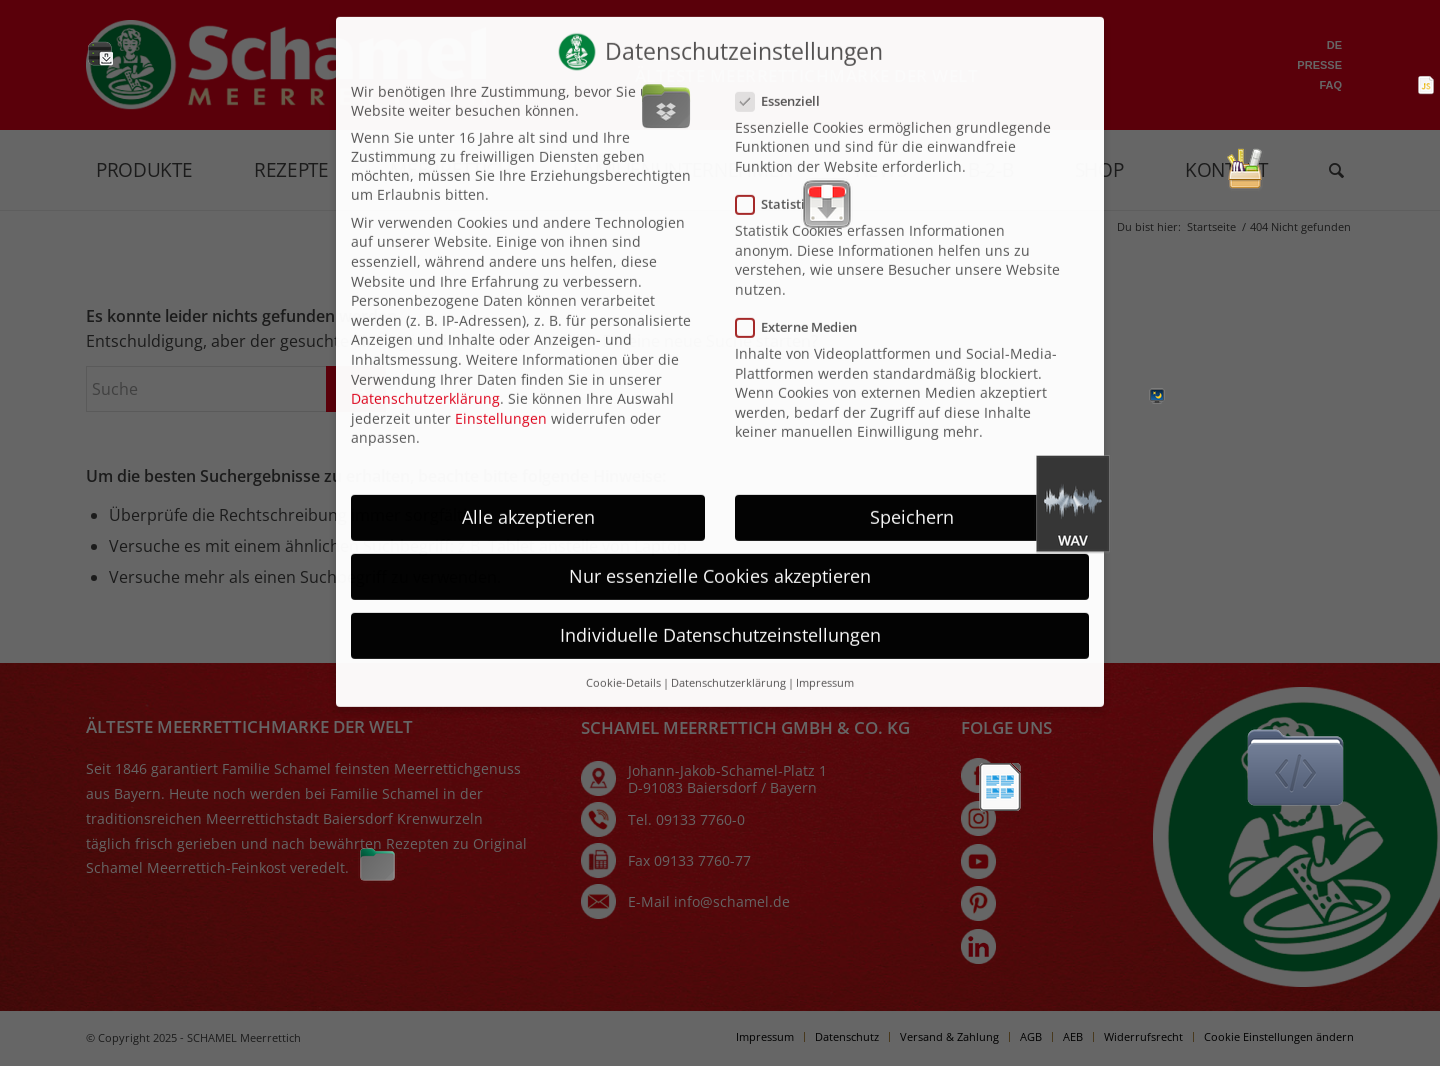 This screenshot has width=1440, height=1066. I want to click on a WAV audio file in GarageBand or Logic Pro, so click(1073, 506).